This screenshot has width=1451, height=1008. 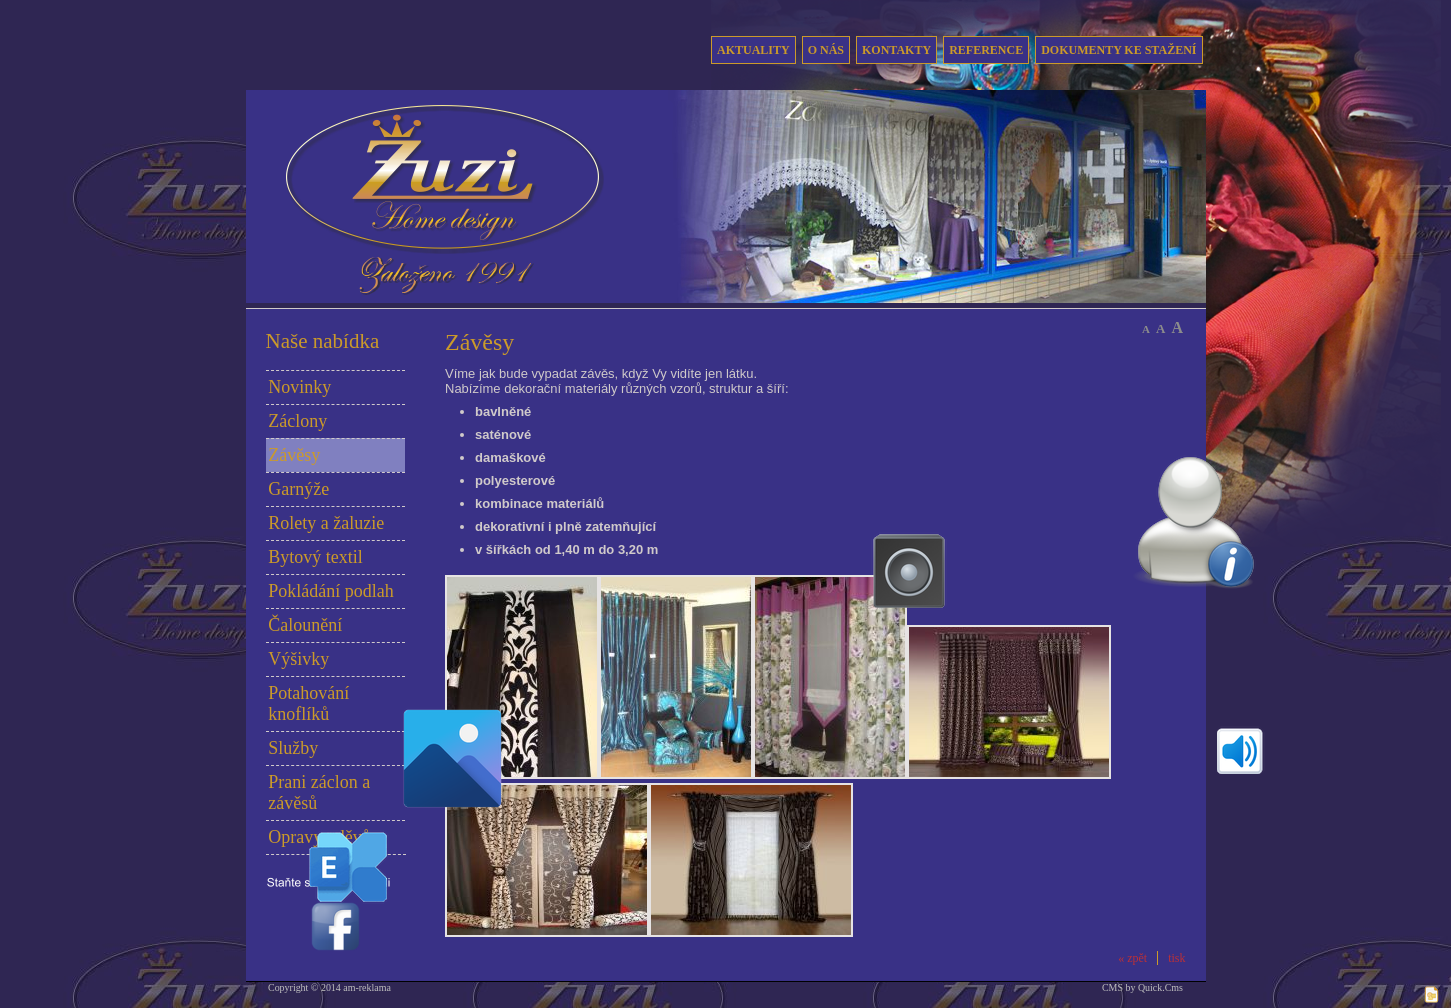 What do you see at coordinates (348, 867) in the screenshot?
I see `open Microsoft Exchange app` at bounding box center [348, 867].